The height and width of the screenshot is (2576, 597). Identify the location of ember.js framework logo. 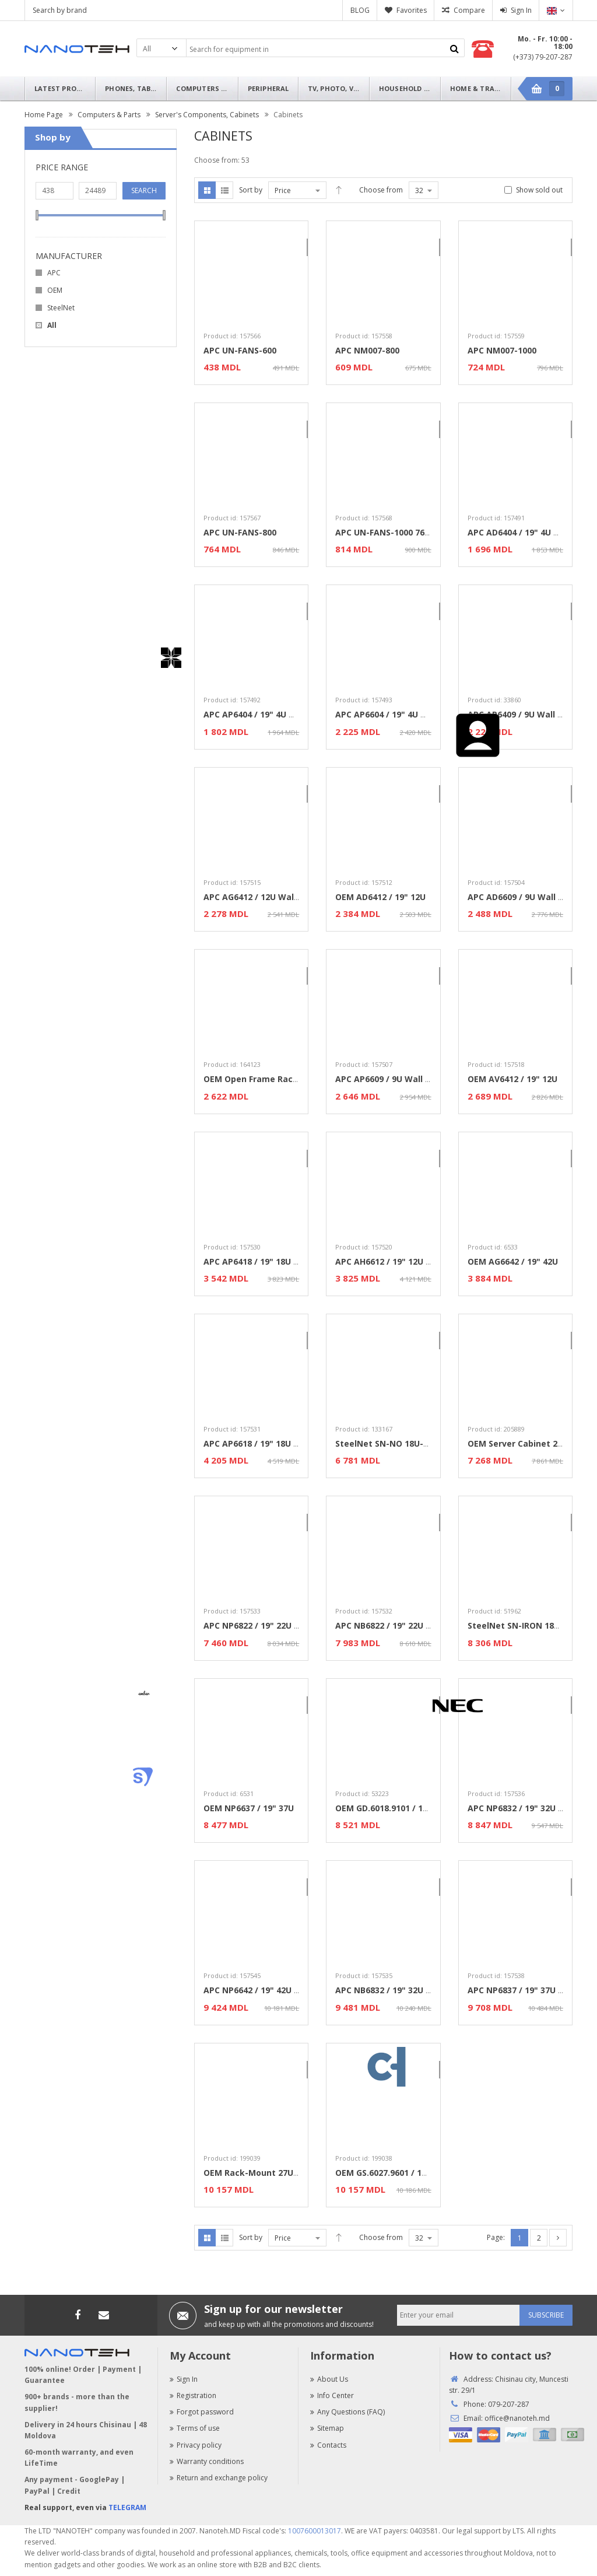
(144, 1694).